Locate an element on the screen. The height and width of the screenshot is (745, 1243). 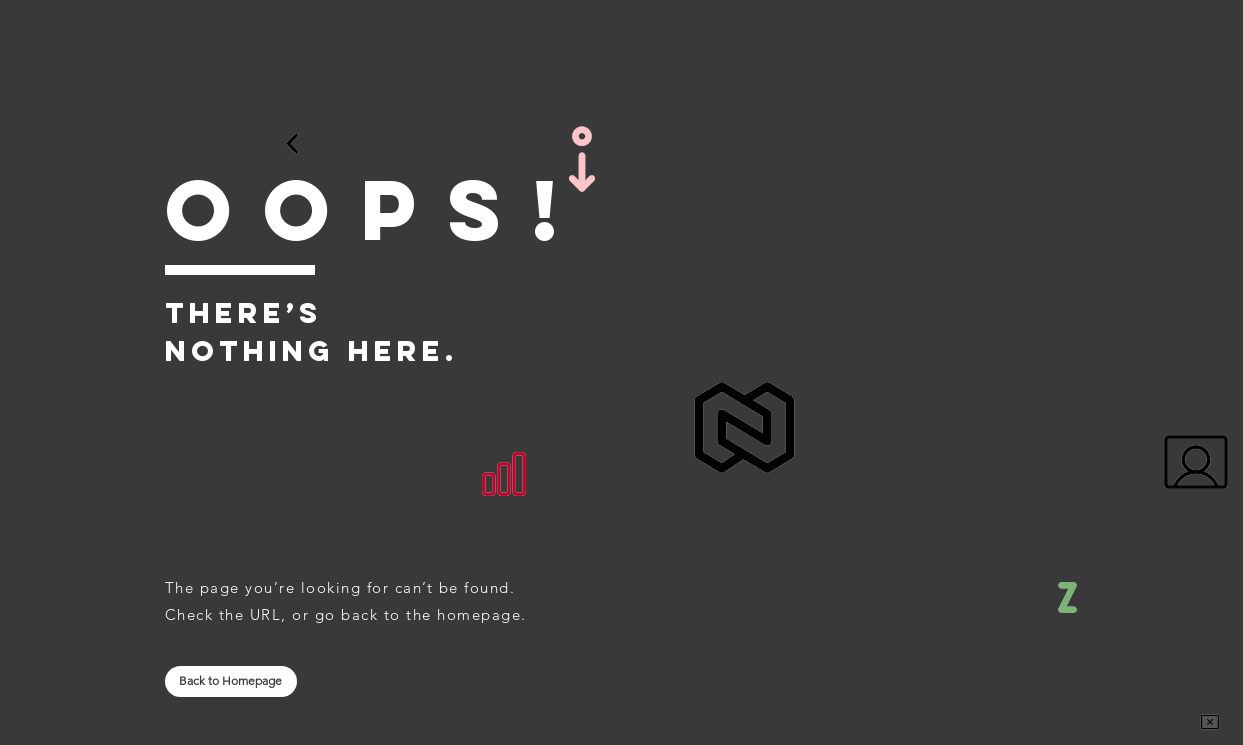
cancel or end a presentation is located at coordinates (1210, 722).